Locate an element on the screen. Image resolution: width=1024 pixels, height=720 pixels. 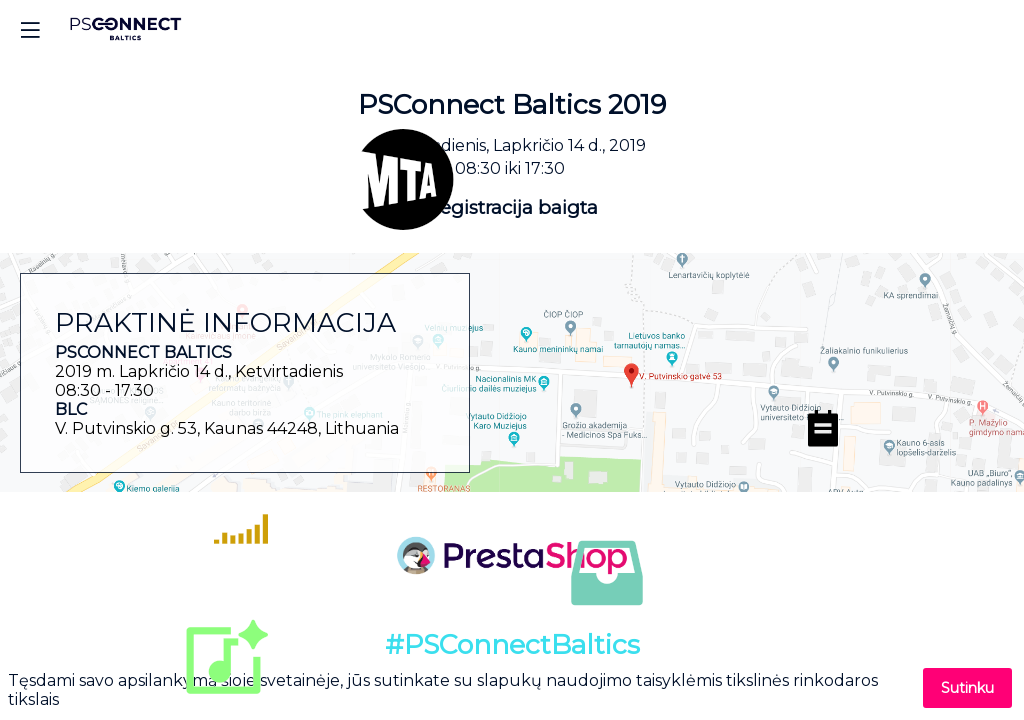
Metropolitan Transportation Authority (MTA) logo is located at coordinates (407, 179).